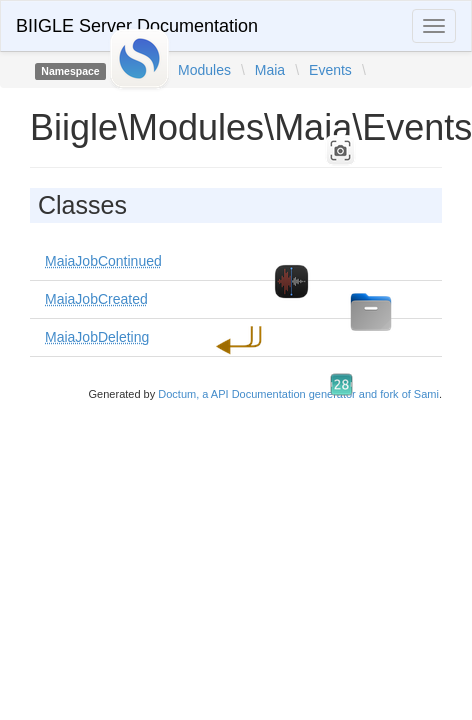 This screenshot has height=720, width=472. Describe the element at coordinates (341, 384) in the screenshot. I see `open the calendar app` at that location.